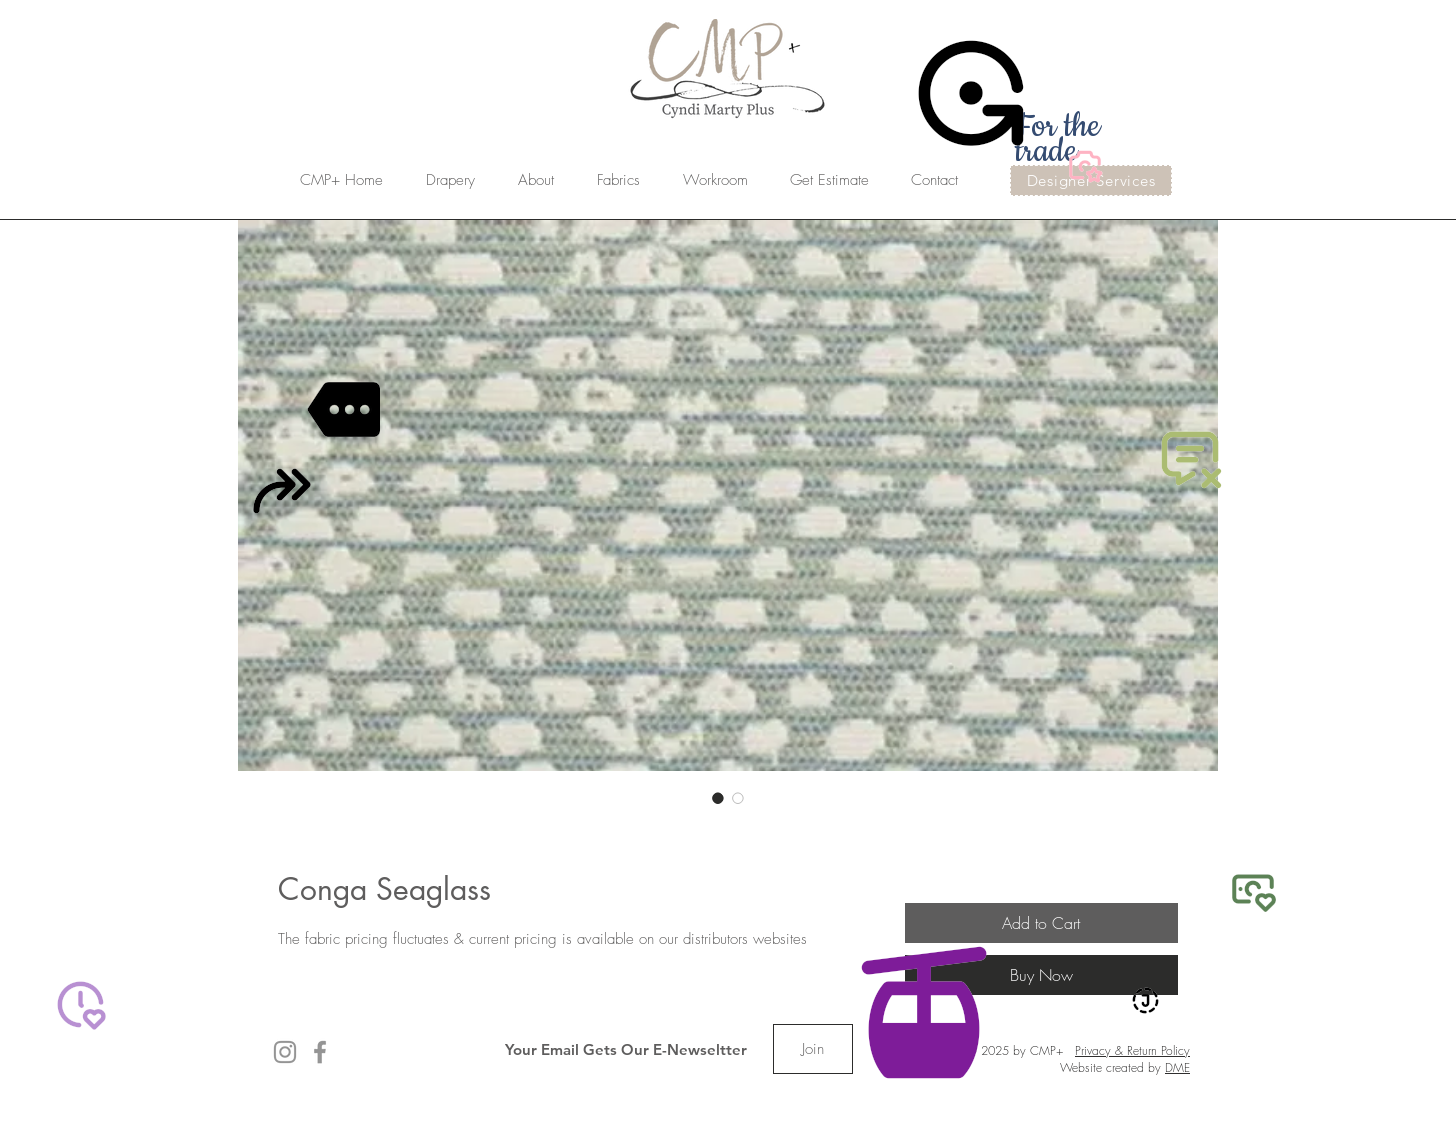  I want to click on view more notifications, so click(343, 409).